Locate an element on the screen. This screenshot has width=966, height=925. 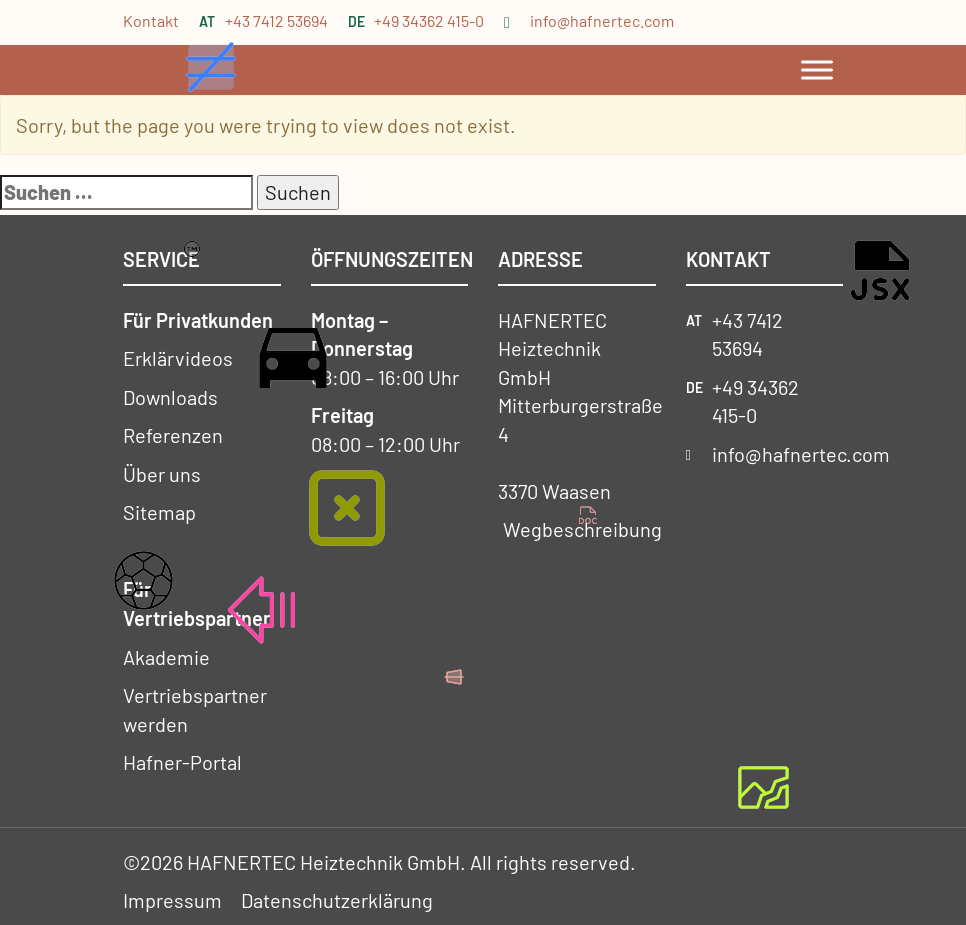
indicates a broken or corrupted image file is located at coordinates (763, 787).